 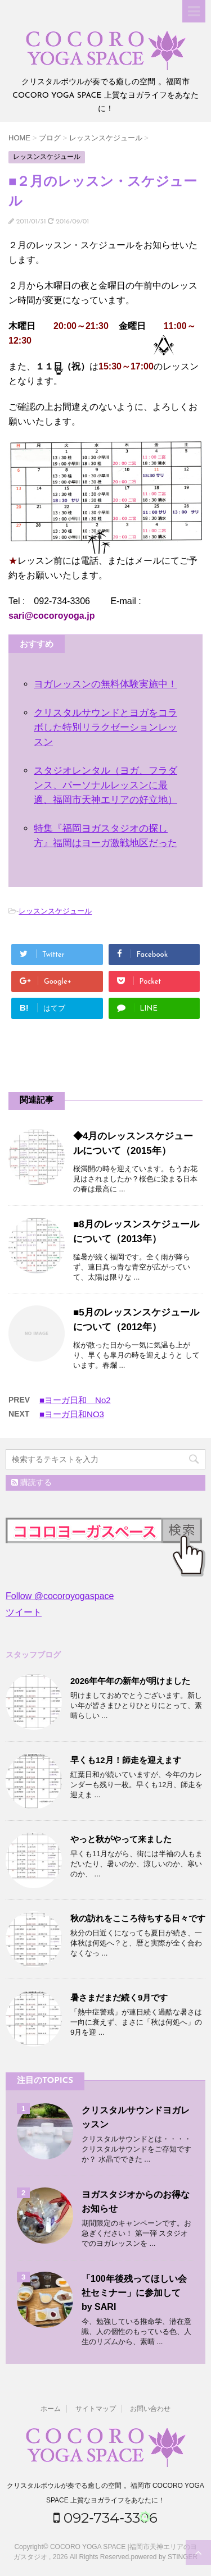 I want to click on access pet-related features or settings, so click(x=59, y=370).